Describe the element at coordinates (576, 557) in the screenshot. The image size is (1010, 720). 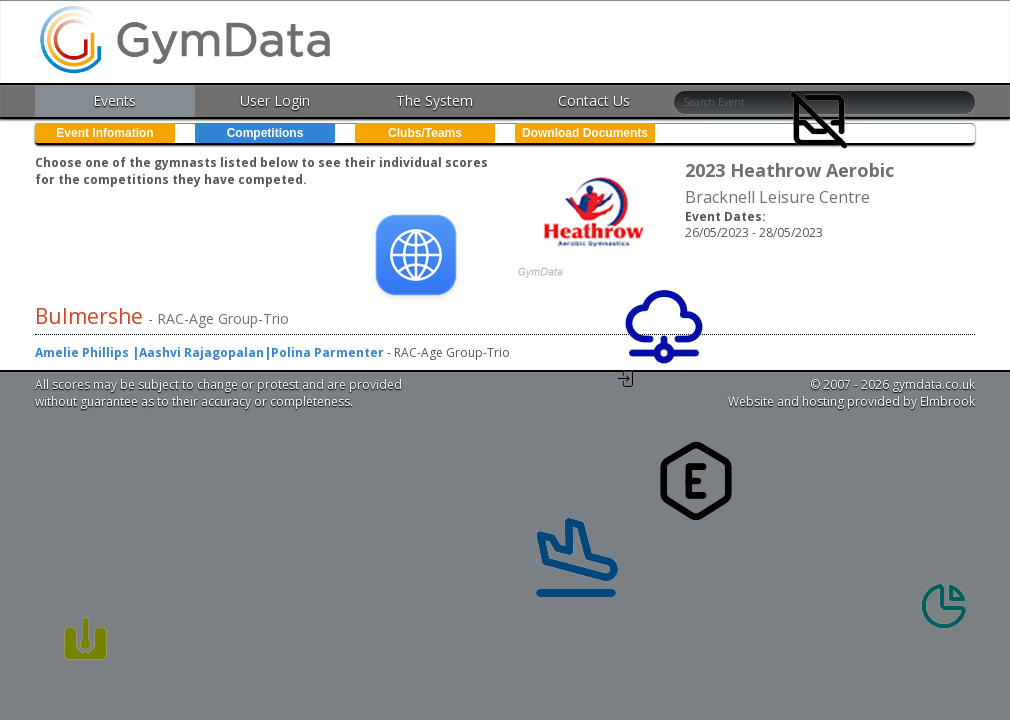
I see `view flight arrival information` at that location.